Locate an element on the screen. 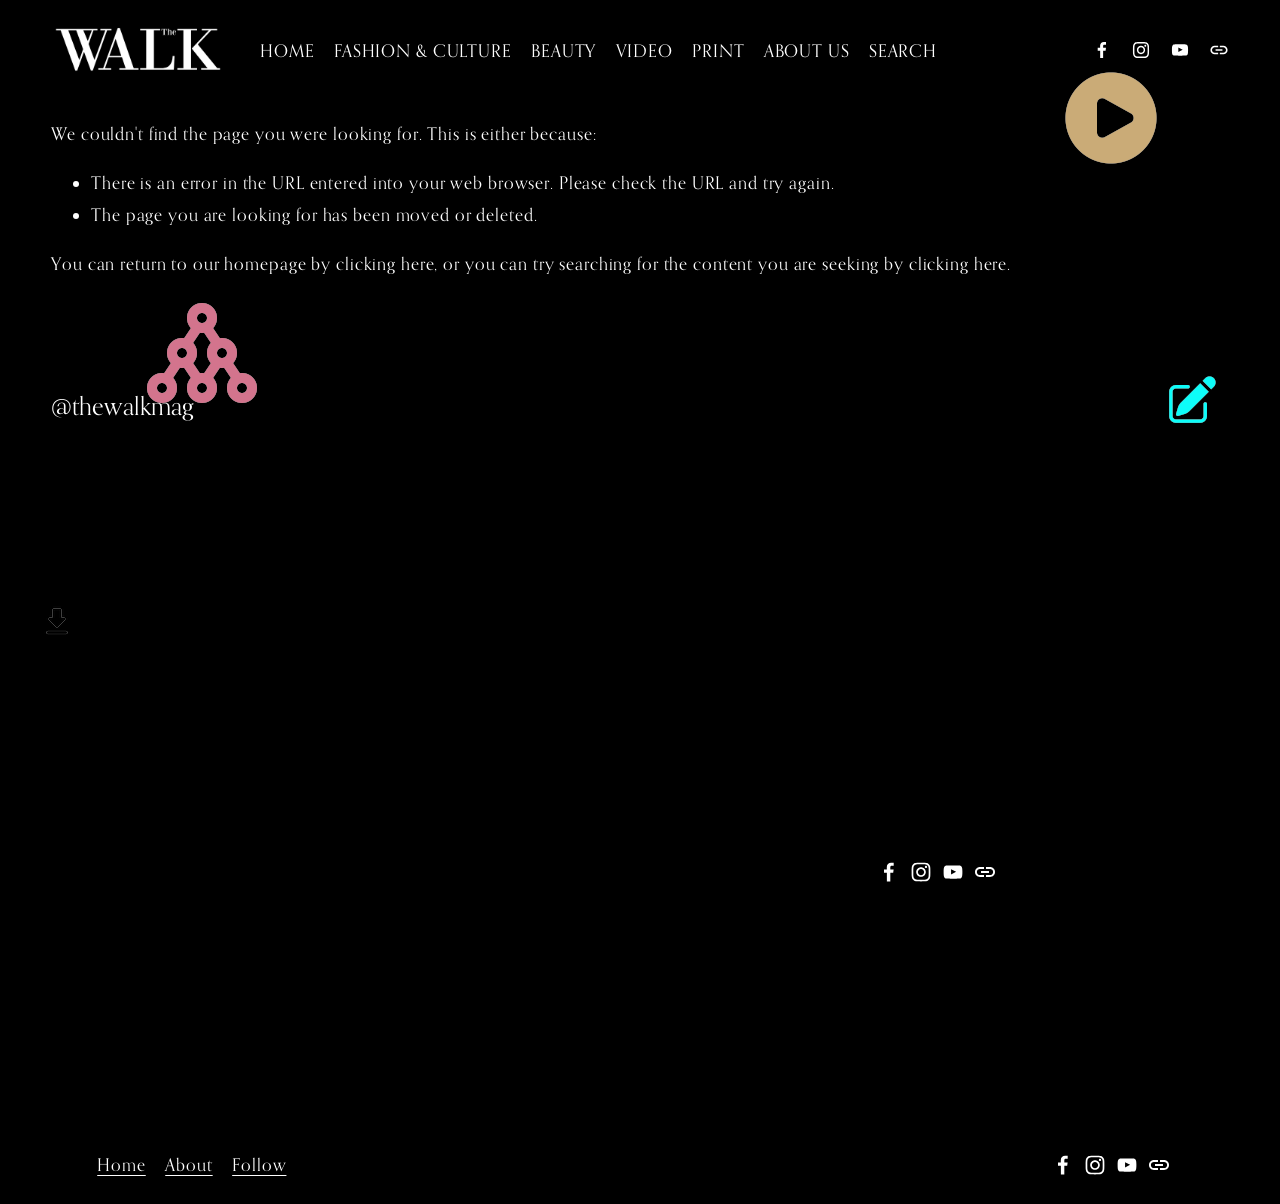 The width and height of the screenshot is (1280, 1204). download a file or content is located at coordinates (57, 622).